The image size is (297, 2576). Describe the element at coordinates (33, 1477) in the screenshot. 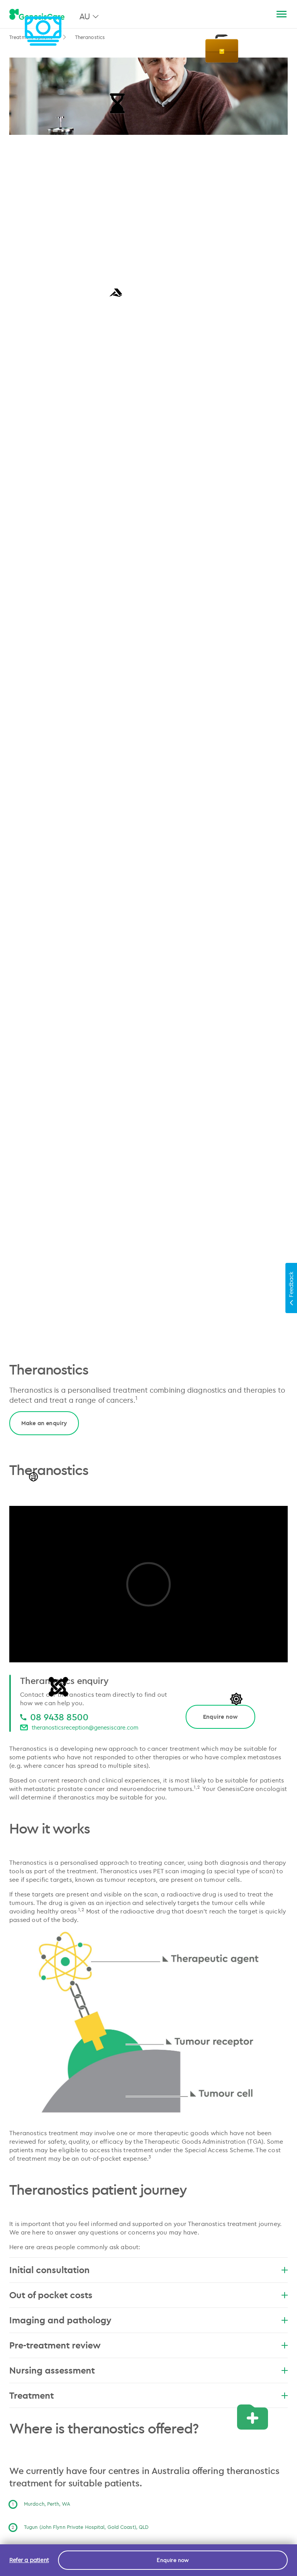

I see `add a playful or silly reaction to a message` at that location.